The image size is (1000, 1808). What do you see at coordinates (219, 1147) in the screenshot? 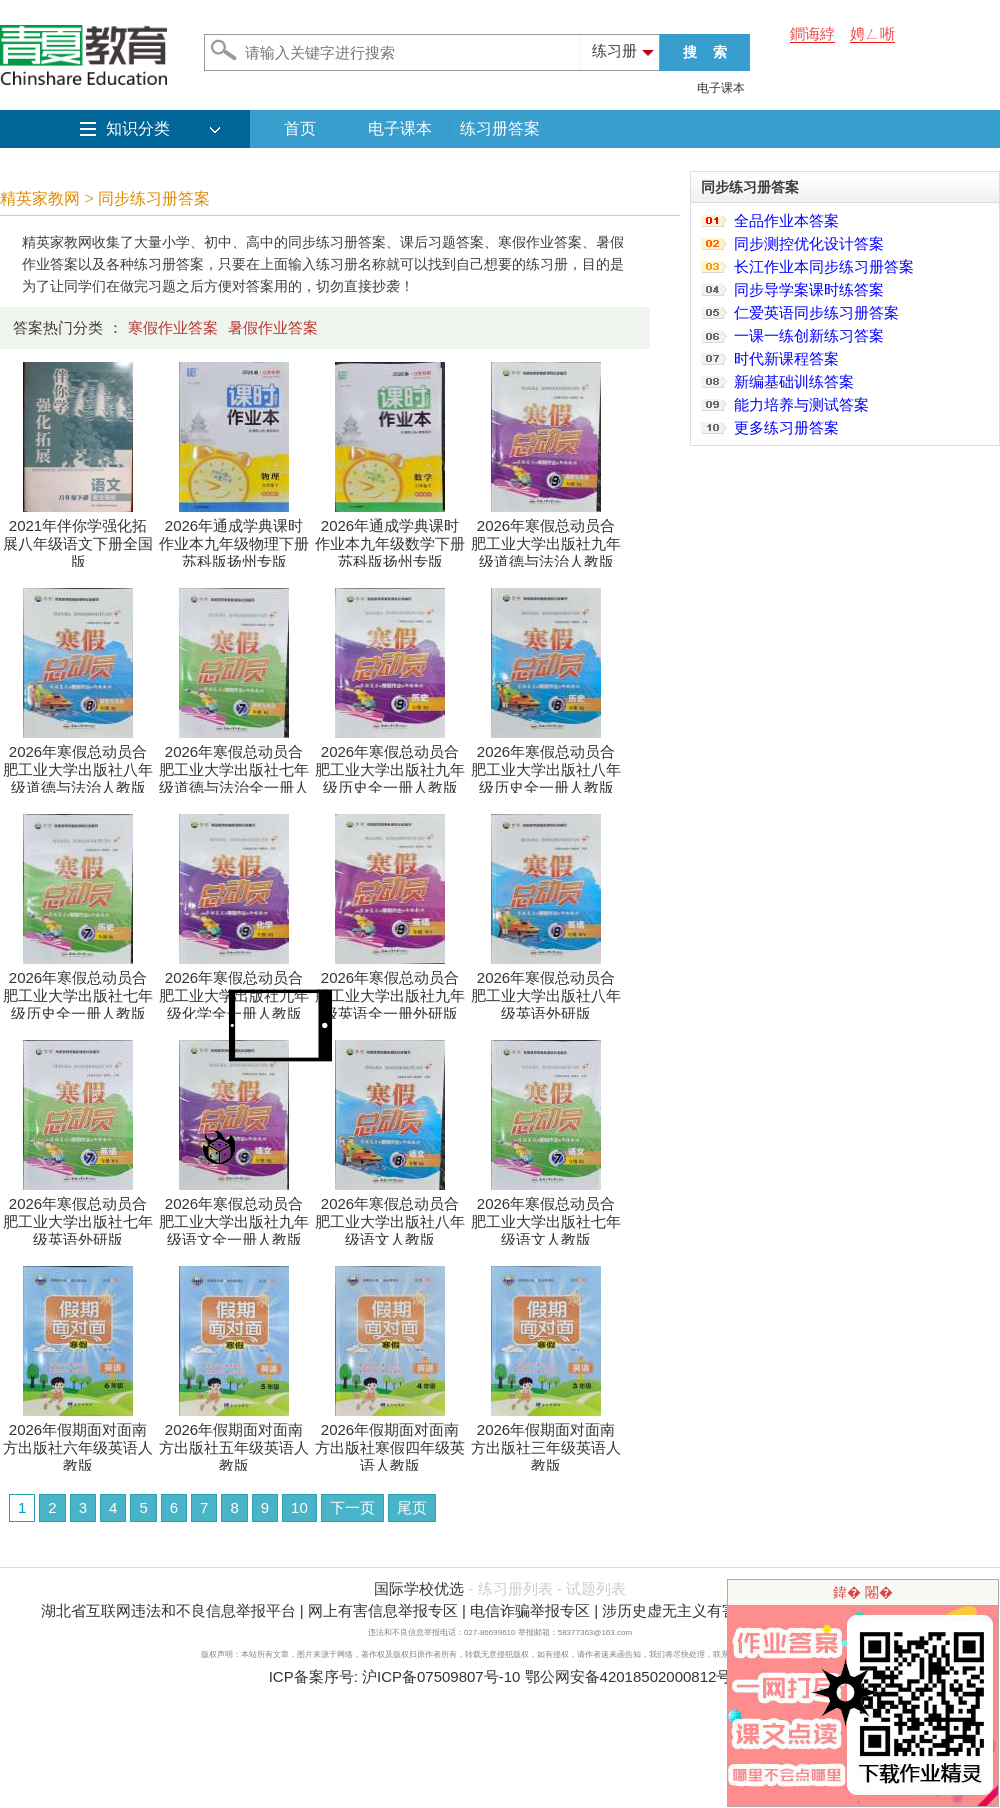
I see `activate a risky or high-stakes game mode` at bounding box center [219, 1147].